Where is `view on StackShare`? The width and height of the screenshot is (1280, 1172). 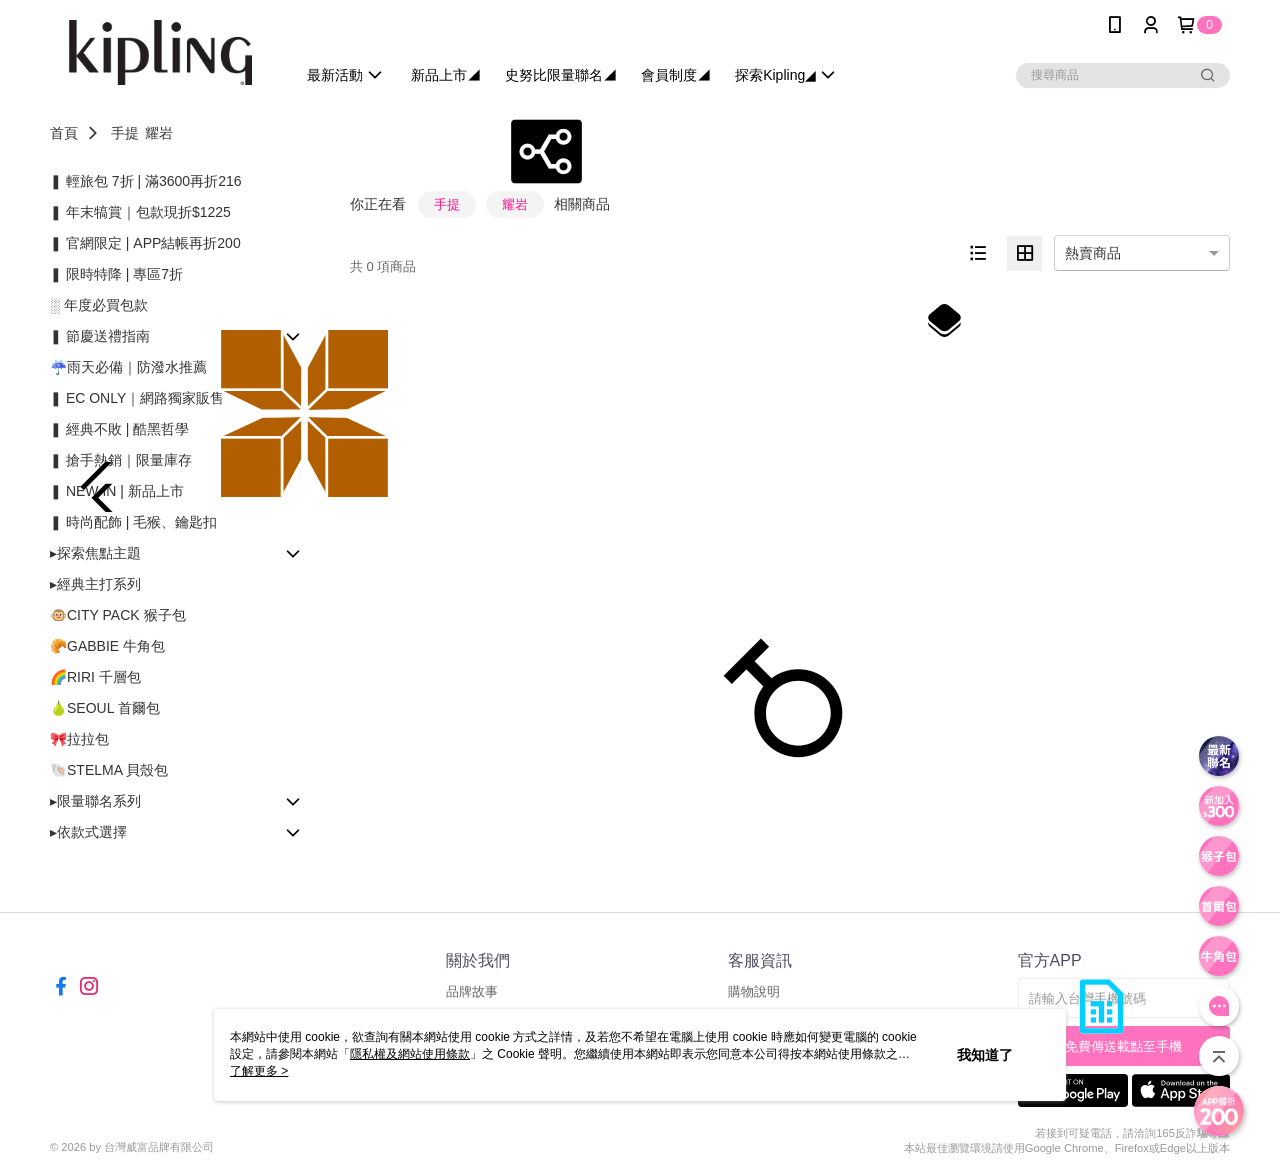
view on StackShare is located at coordinates (546, 151).